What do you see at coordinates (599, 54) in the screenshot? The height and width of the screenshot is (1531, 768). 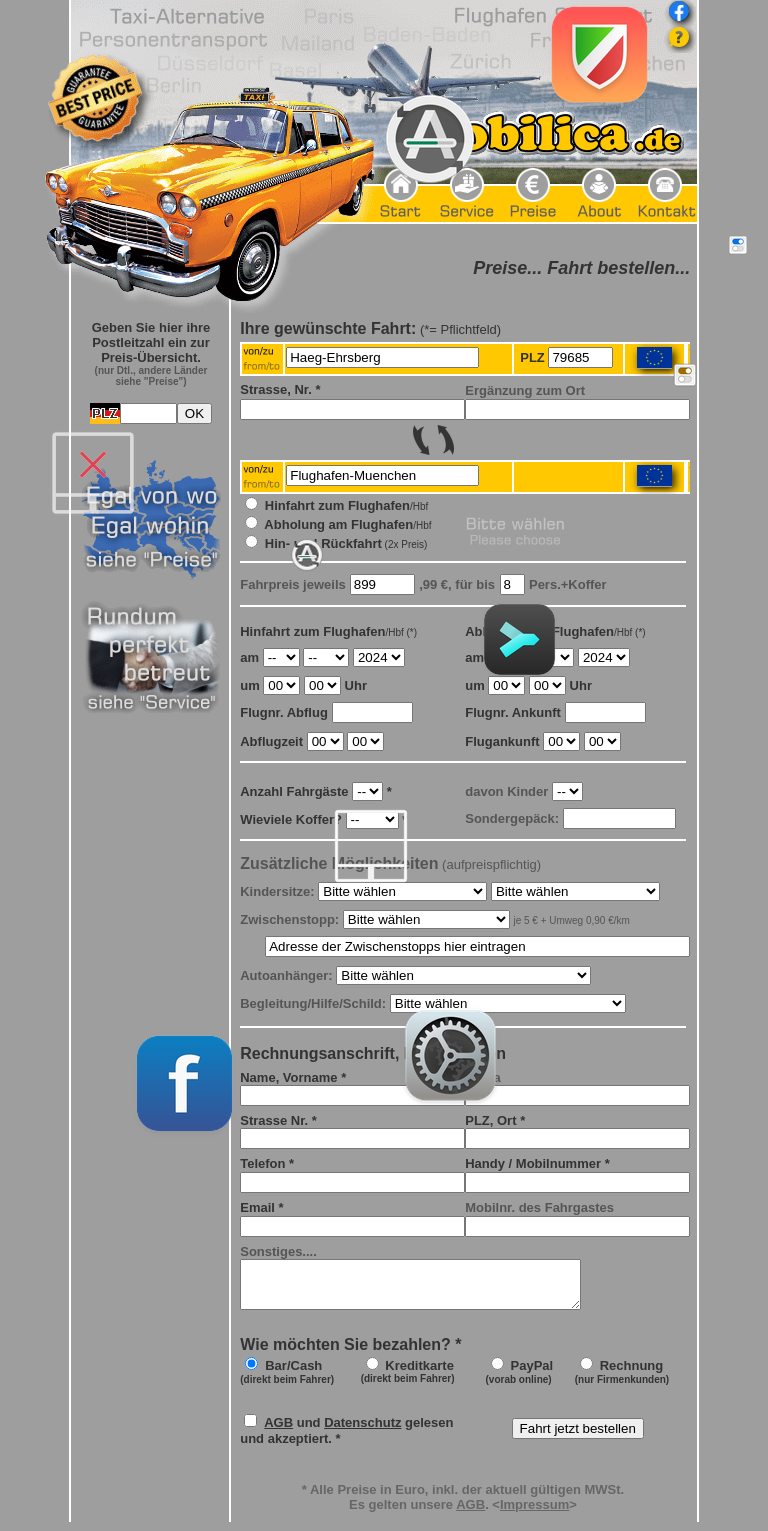 I see `open firewall configuration settings` at bounding box center [599, 54].